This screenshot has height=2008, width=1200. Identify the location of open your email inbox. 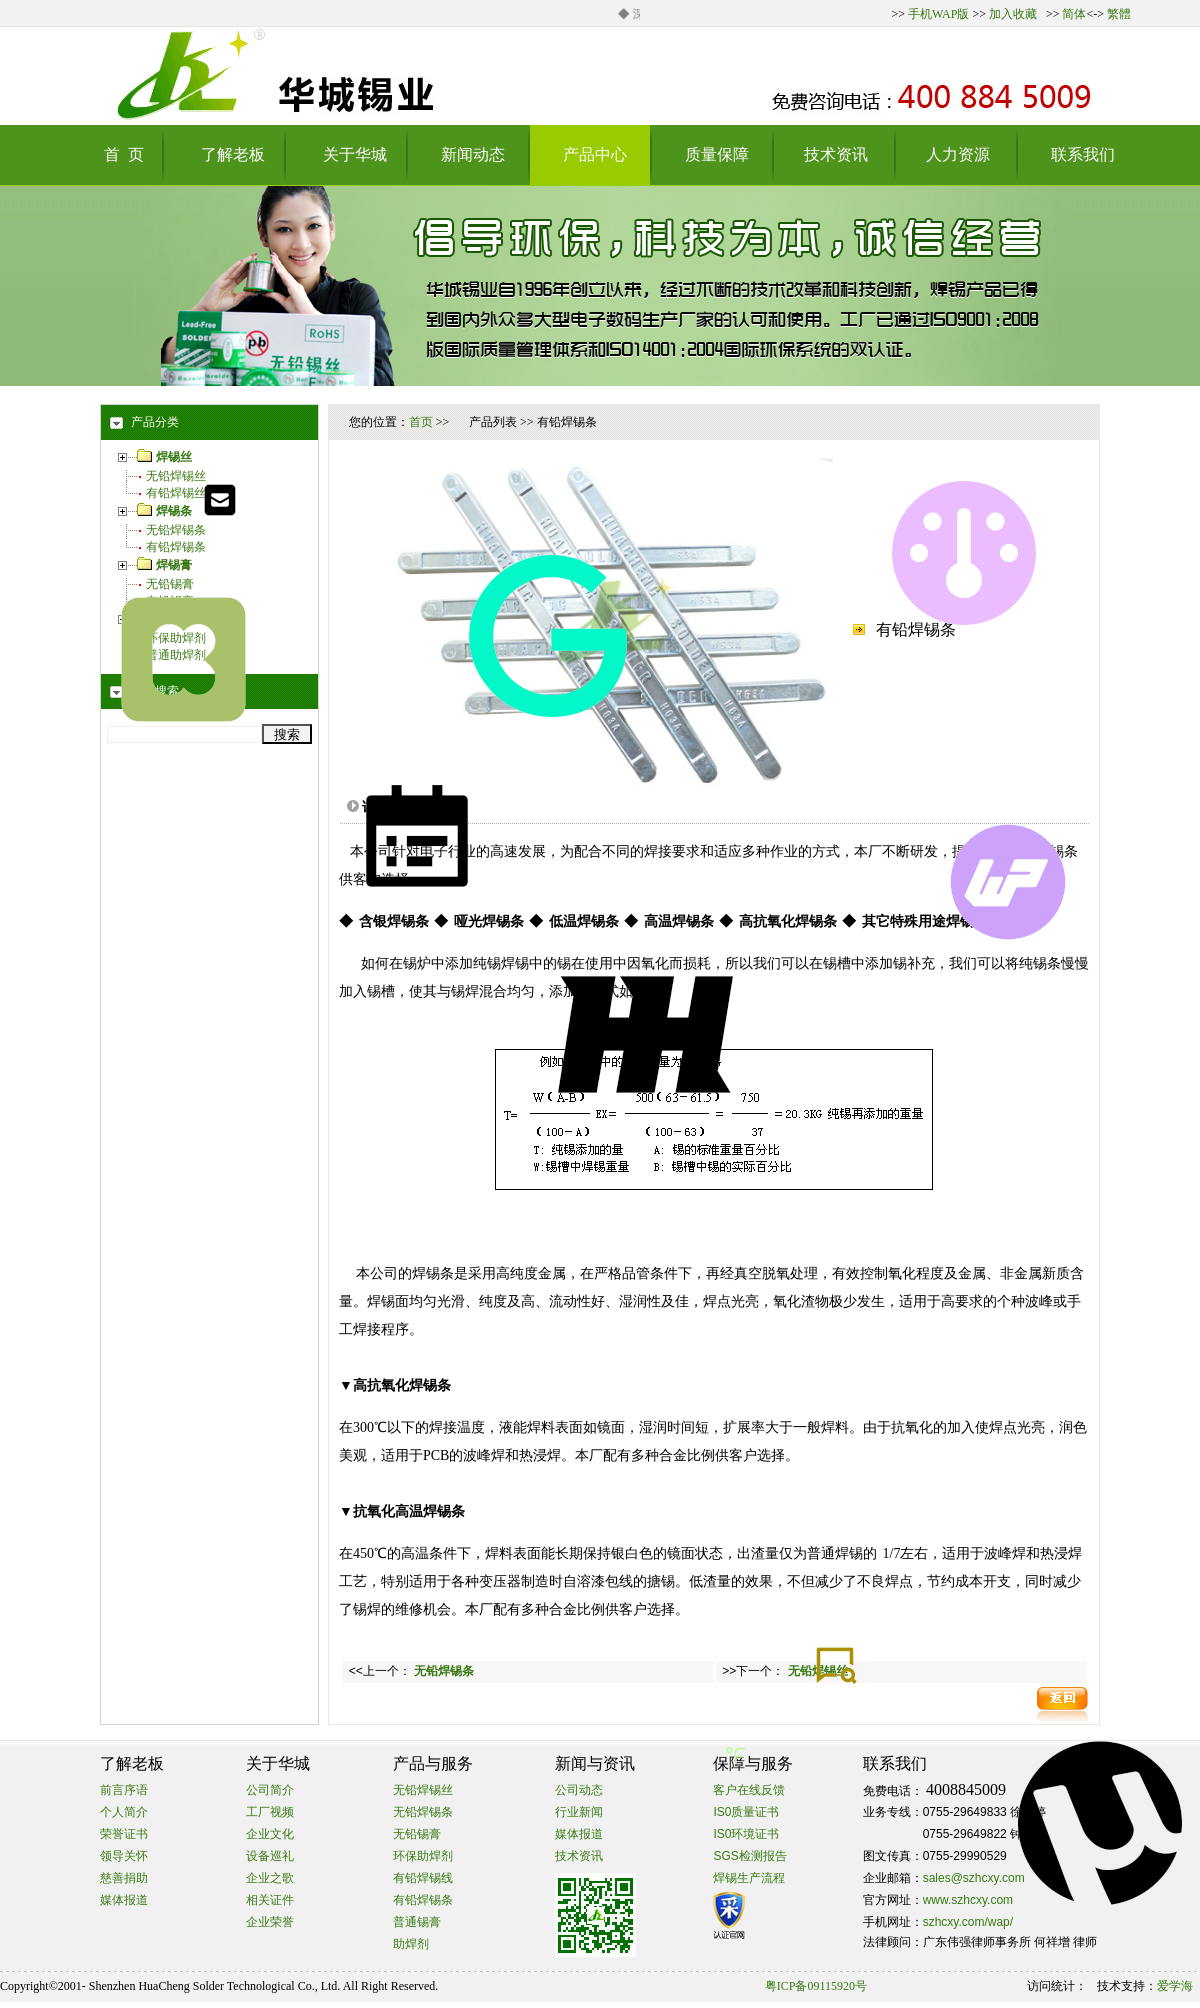
(220, 500).